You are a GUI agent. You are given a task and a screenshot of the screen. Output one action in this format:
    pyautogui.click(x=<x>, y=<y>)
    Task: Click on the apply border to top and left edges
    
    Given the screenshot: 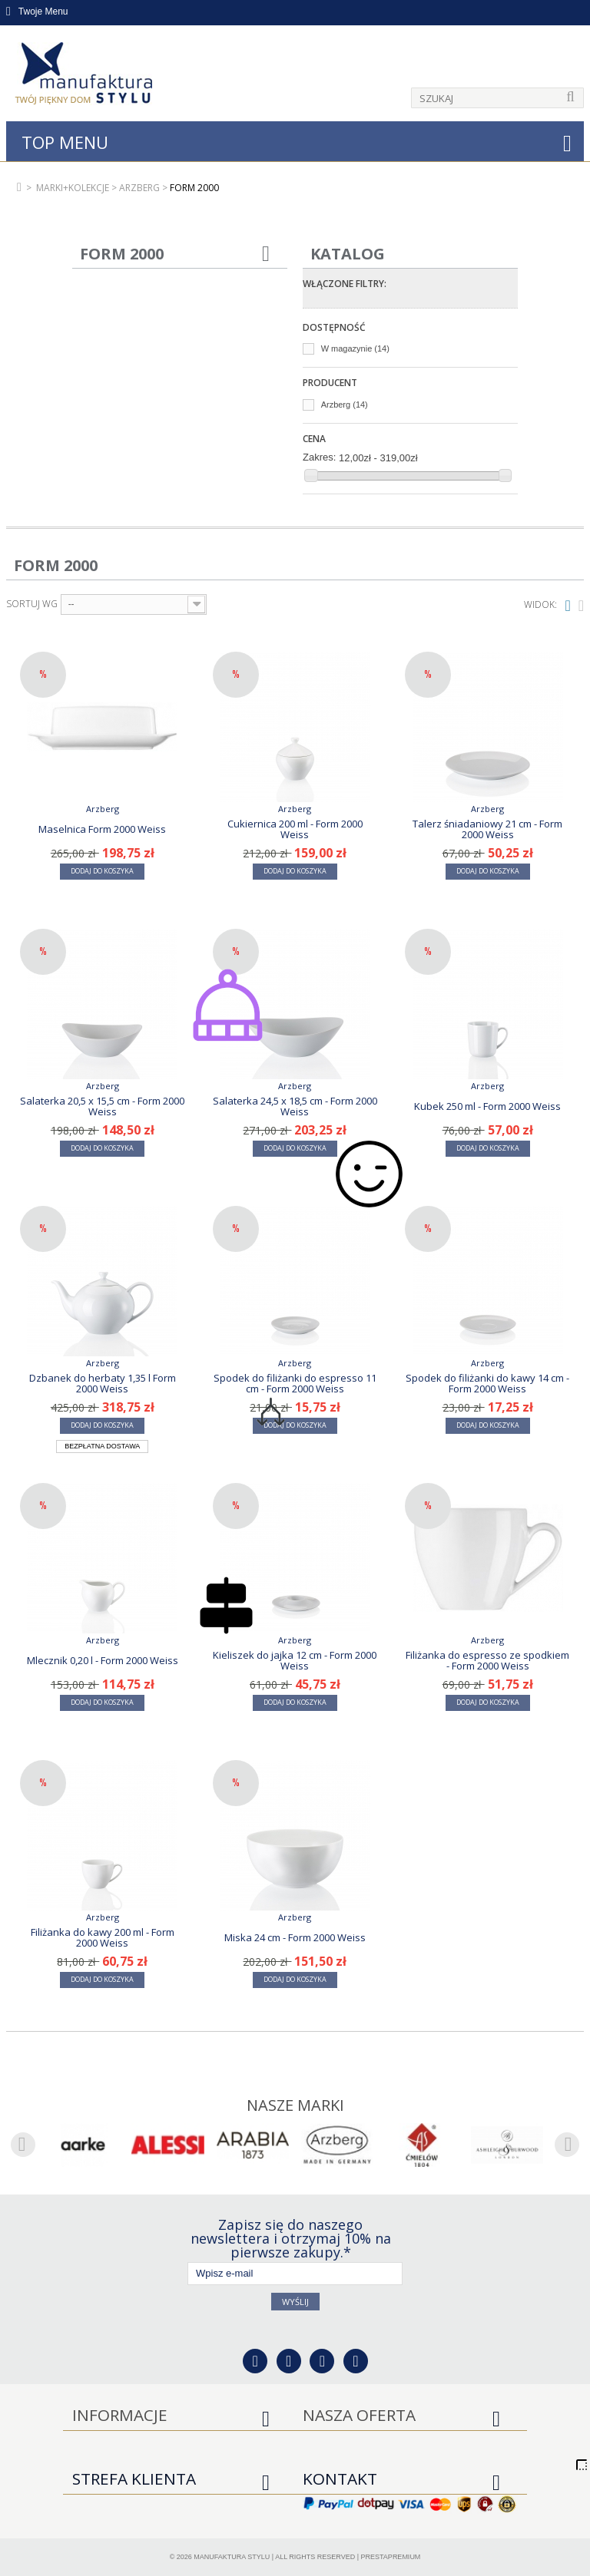 What is the action you would take?
    pyautogui.click(x=582, y=2465)
    